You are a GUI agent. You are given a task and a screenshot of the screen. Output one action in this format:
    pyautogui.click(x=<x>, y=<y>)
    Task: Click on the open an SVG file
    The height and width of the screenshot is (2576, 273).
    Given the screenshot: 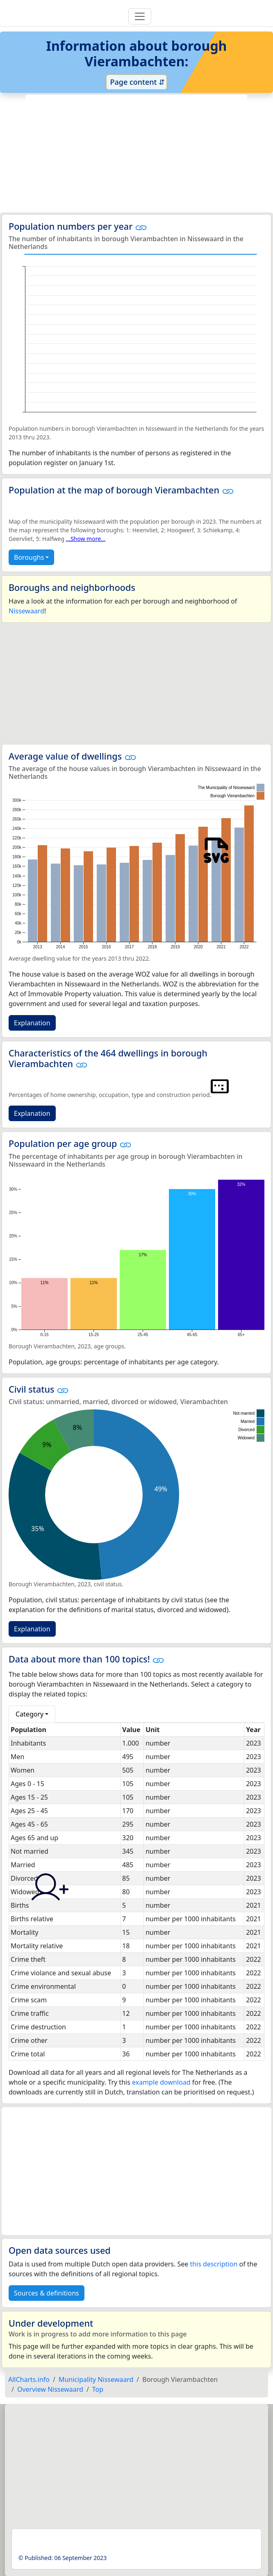 What is the action you would take?
    pyautogui.click(x=216, y=851)
    